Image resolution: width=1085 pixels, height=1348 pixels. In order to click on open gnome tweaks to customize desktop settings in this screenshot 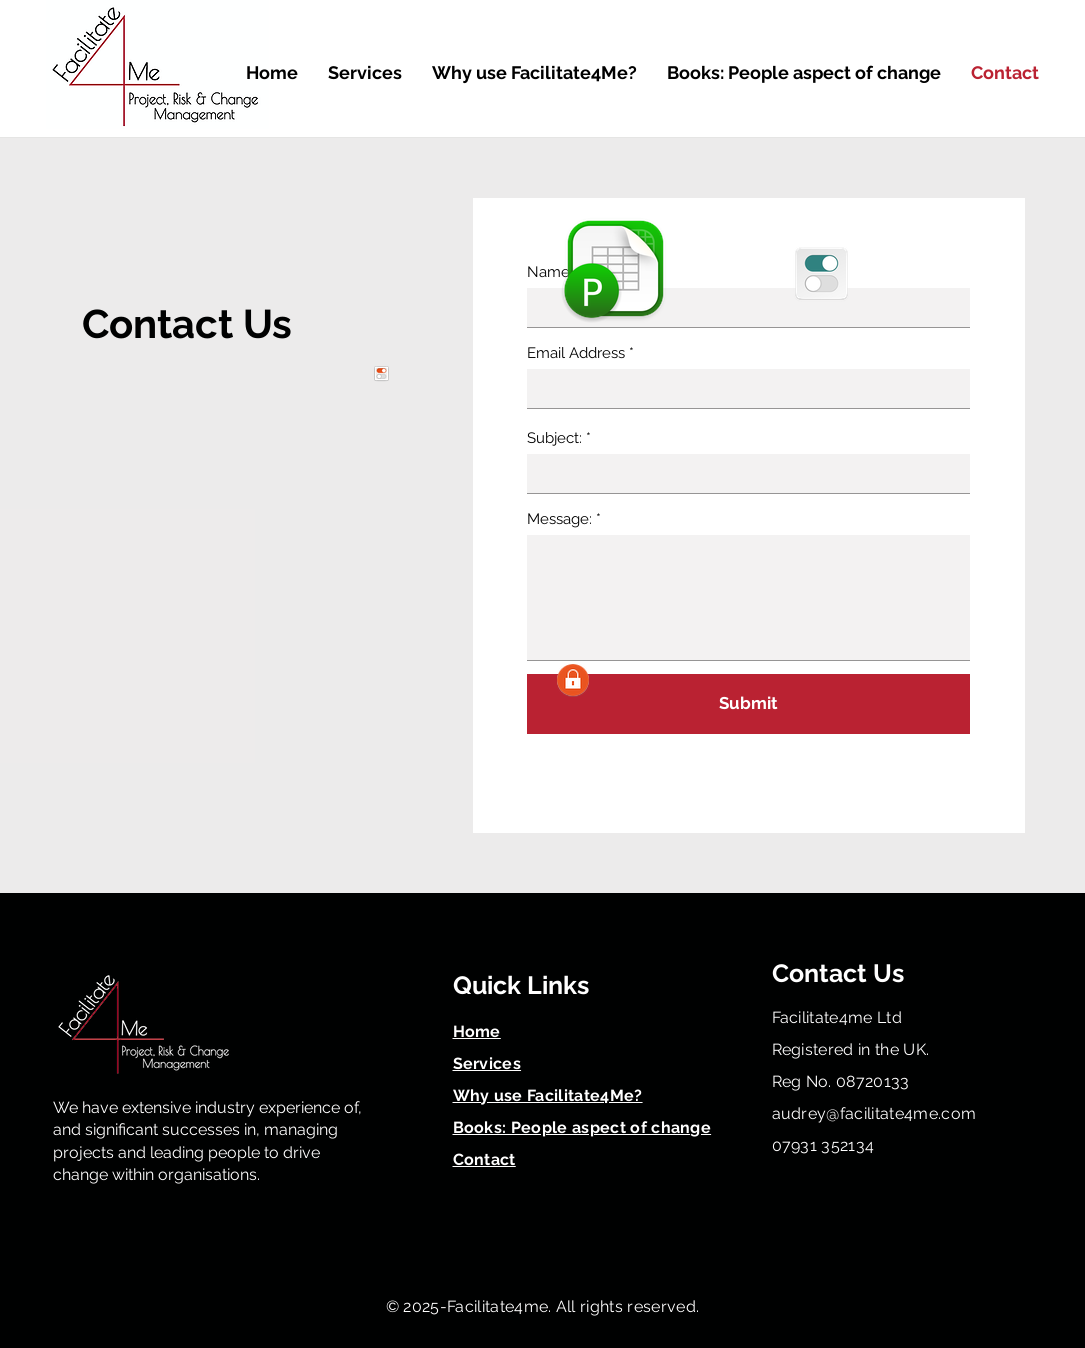, I will do `click(821, 273)`.